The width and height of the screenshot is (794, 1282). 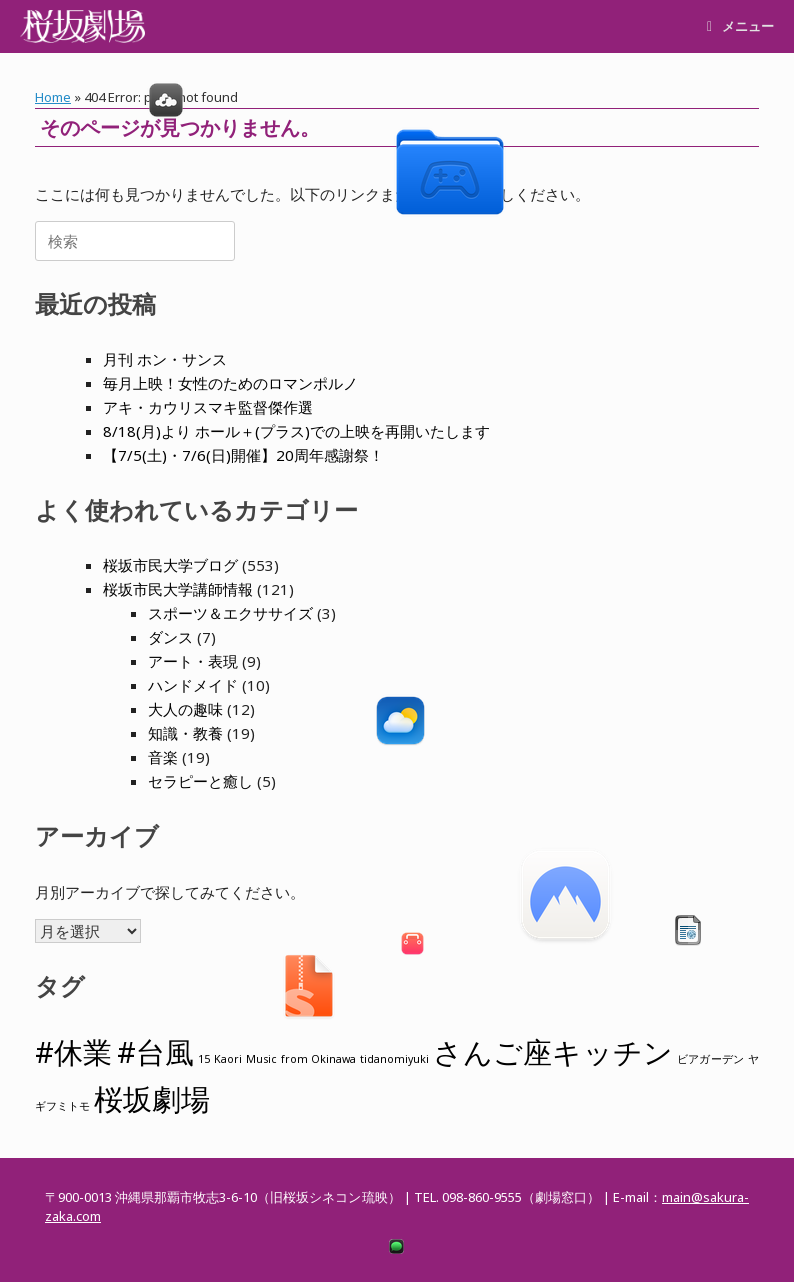 What do you see at coordinates (309, 987) in the screenshot?
I see `sogou input method skin file` at bounding box center [309, 987].